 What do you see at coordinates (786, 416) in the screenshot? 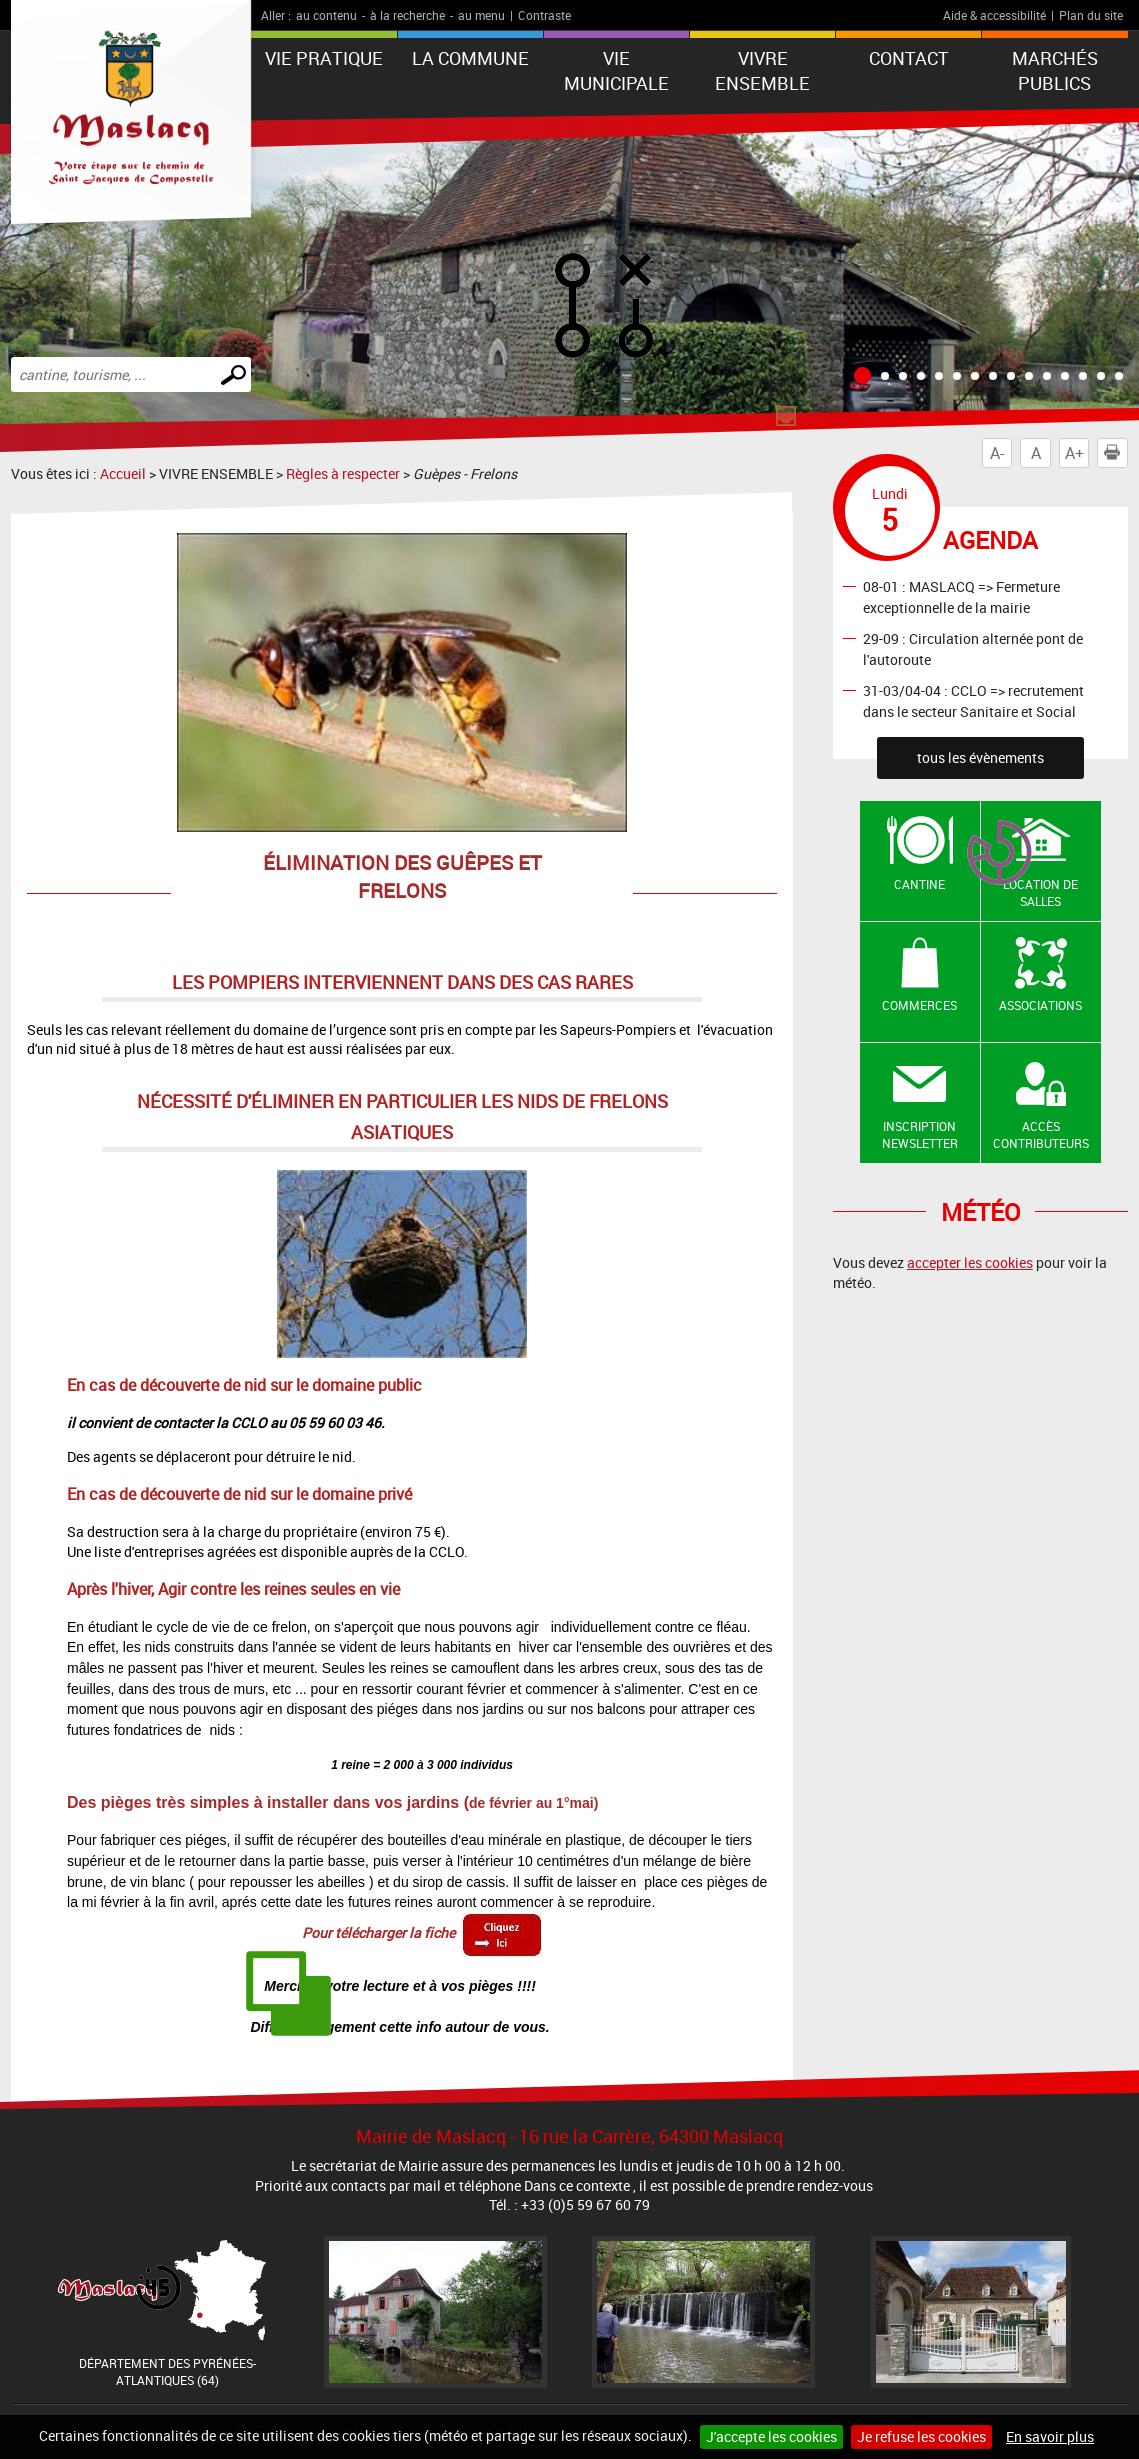
I see `view inbox or incoming items` at bounding box center [786, 416].